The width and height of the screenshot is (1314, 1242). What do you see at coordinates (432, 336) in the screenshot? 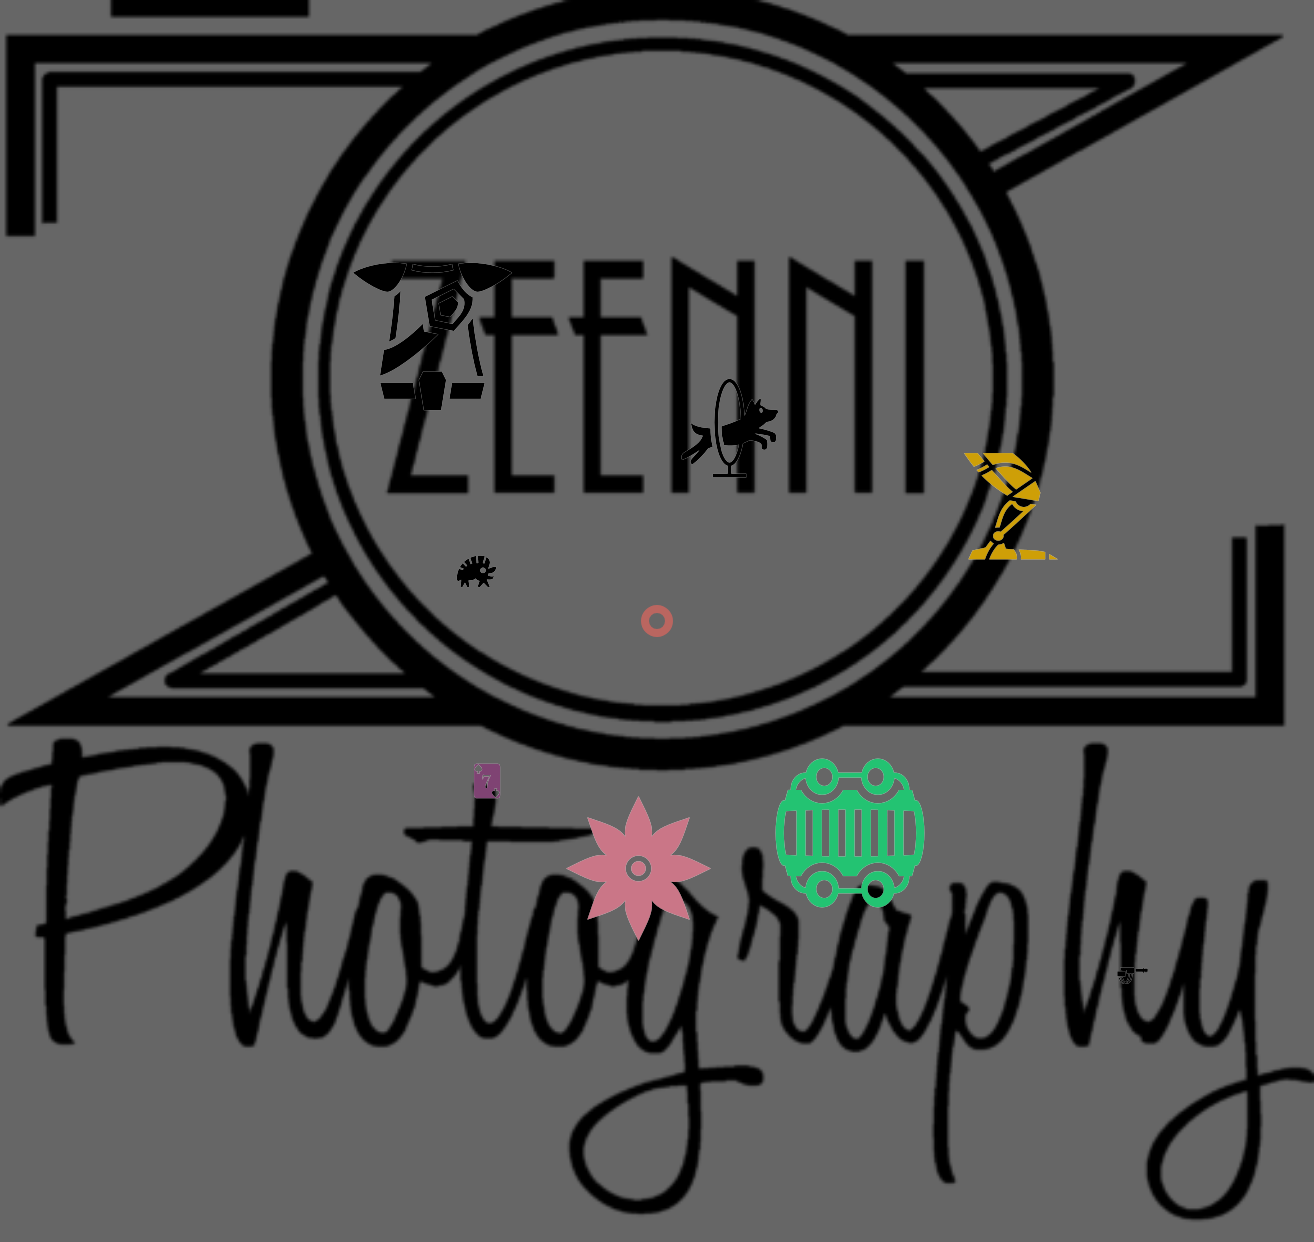
I see `equip heart-protecting armor` at bounding box center [432, 336].